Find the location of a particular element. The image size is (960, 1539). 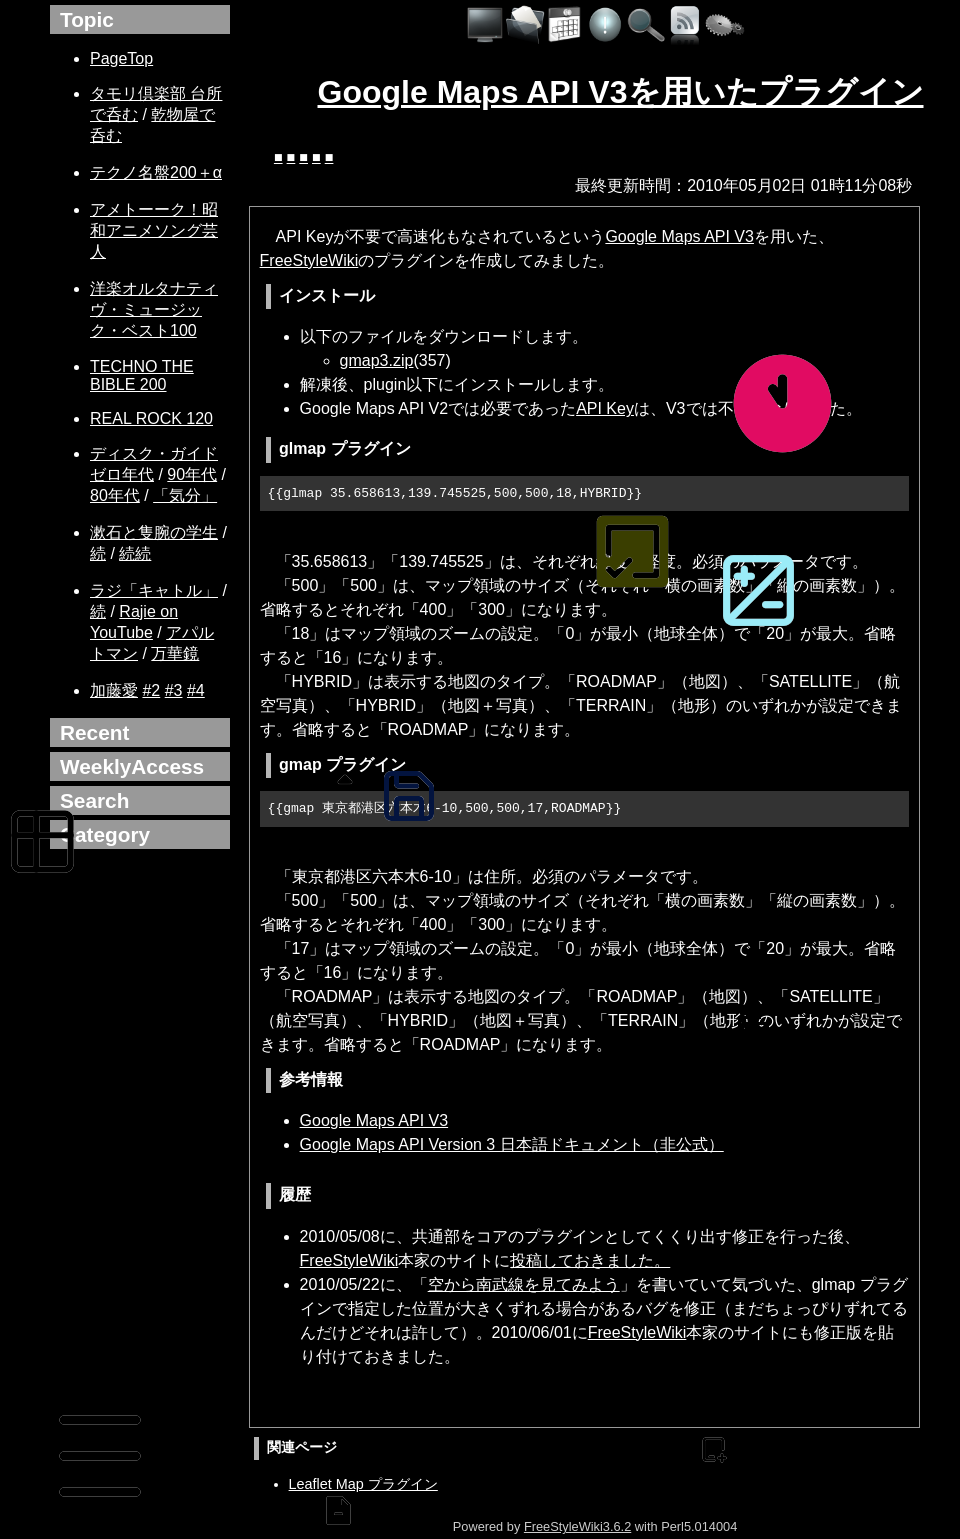

copy to clipboard is located at coordinates (754, 1033).